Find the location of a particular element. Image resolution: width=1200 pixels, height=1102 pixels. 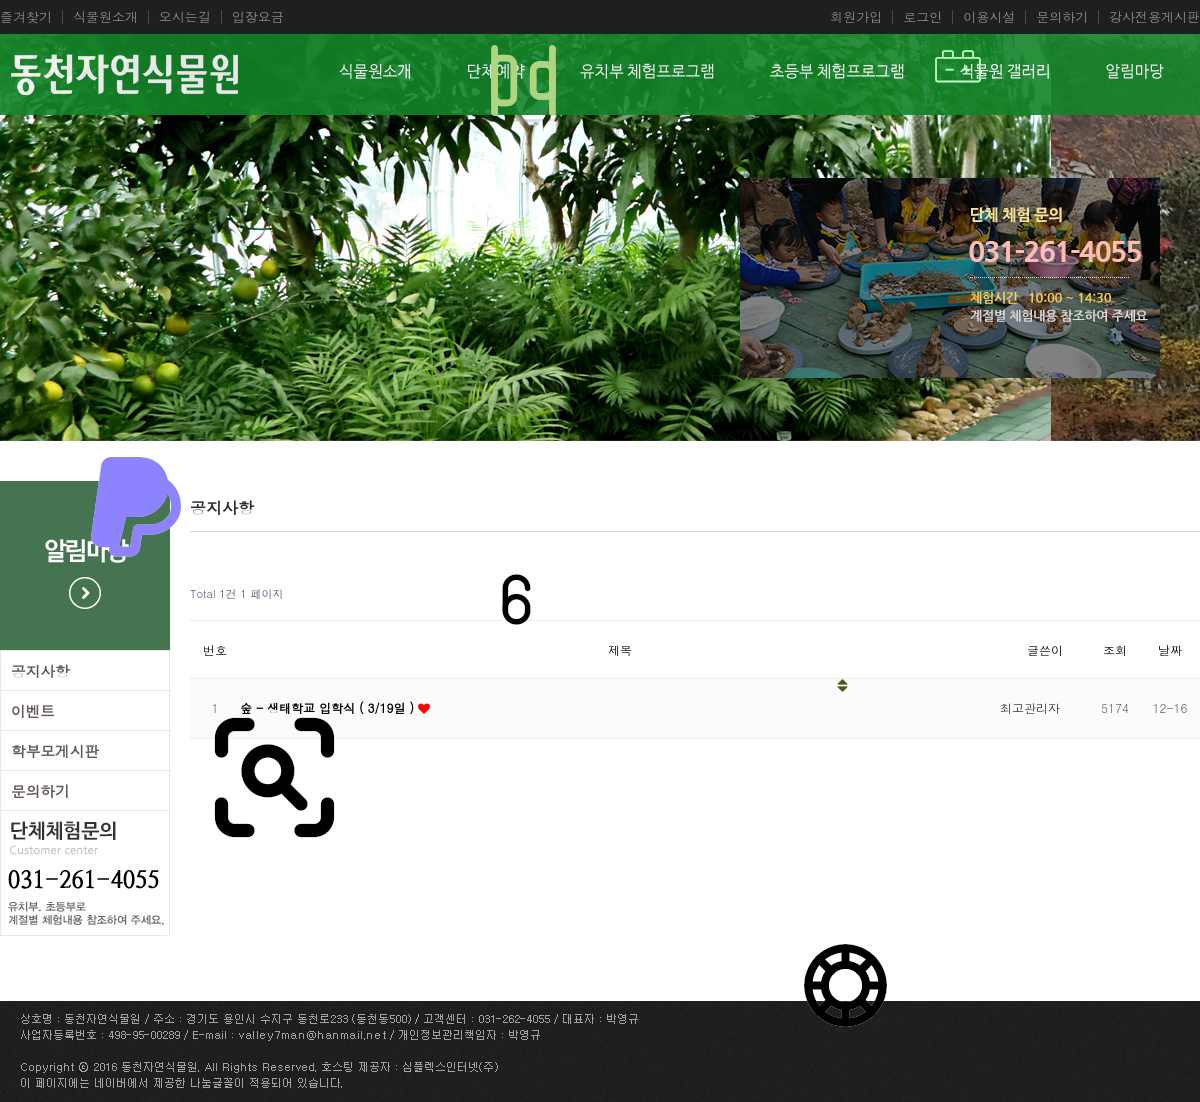

expand or collapse a dropdown menu is located at coordinates (842, 685).